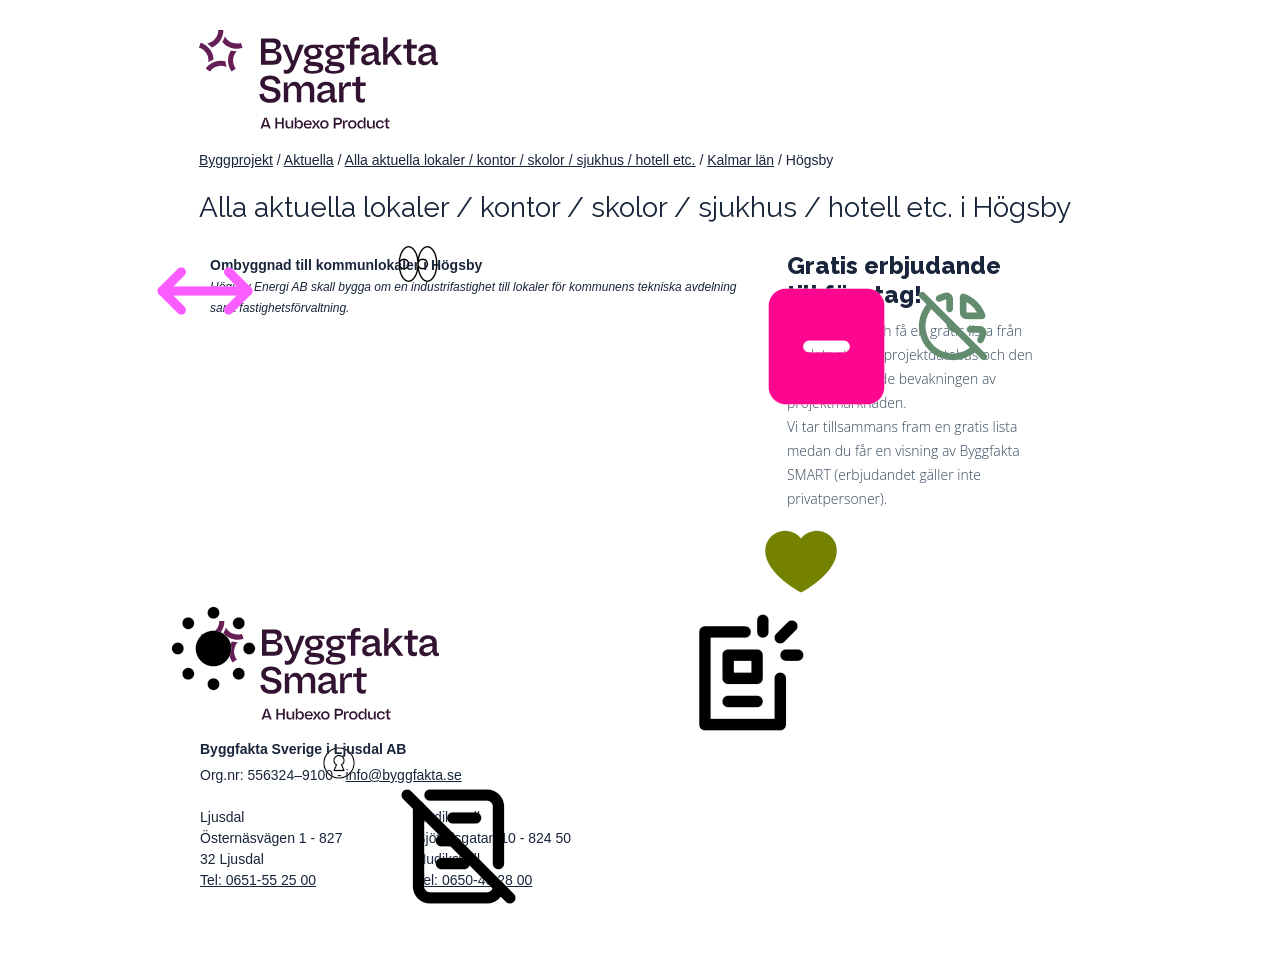  What do you see at coordinates (953, 326) in the screenshot?
I see `disable pie chart visualization` at bounding box center [953, 326].